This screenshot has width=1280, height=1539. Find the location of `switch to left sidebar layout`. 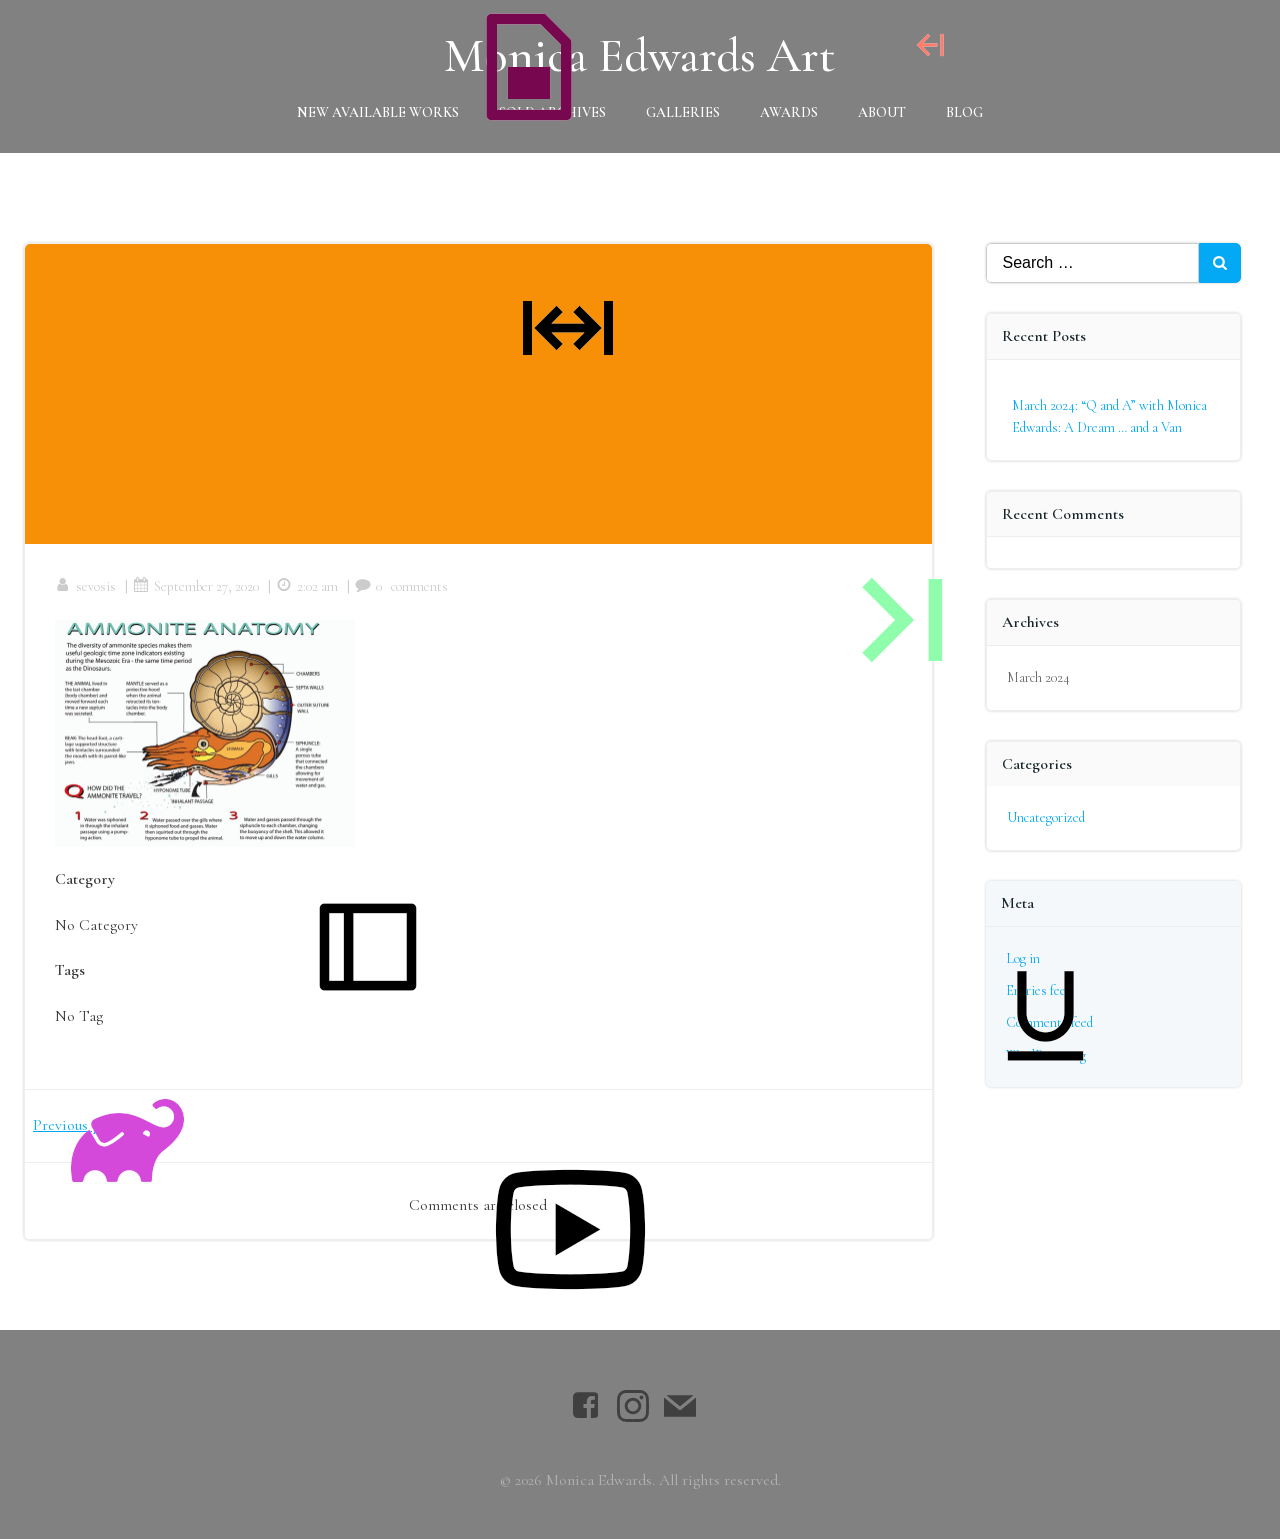

switch to left sidebar layout is located at coordinates (368, 947).